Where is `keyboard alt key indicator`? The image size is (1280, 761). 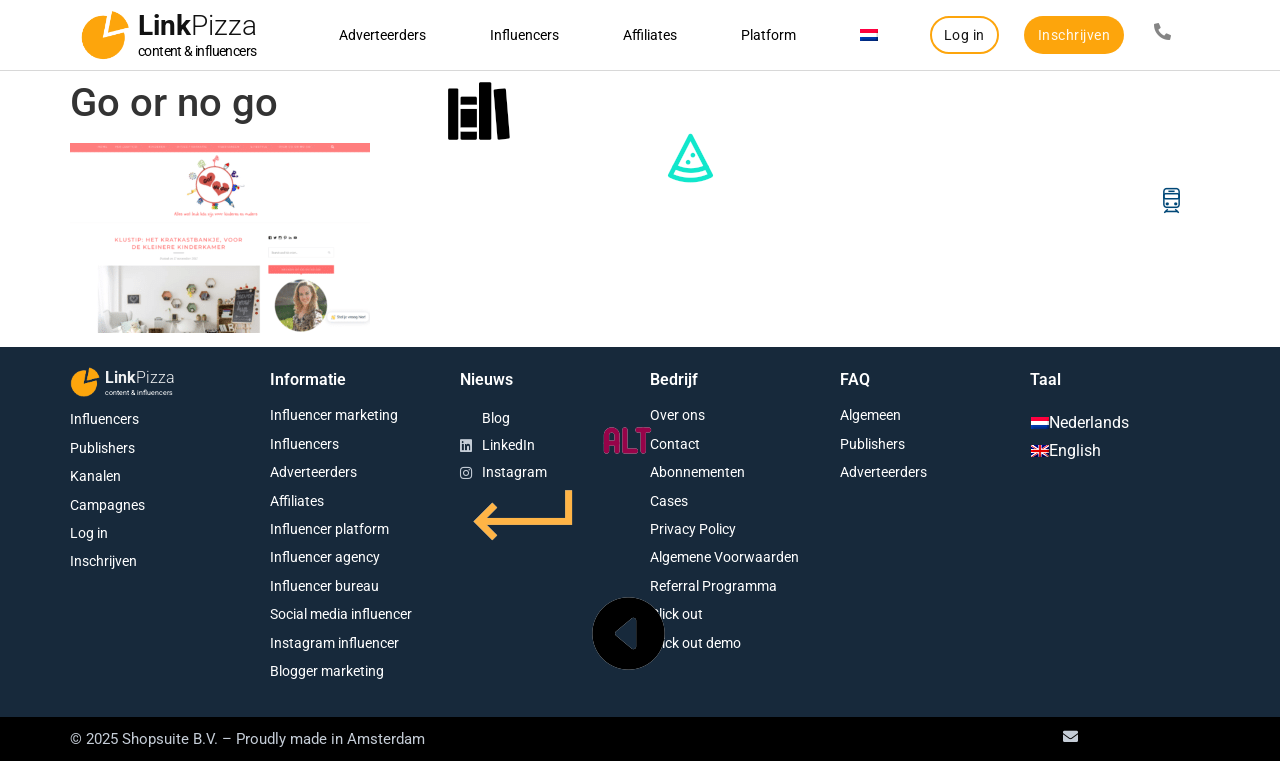 keyboard alt key indicator is located at coordinates (627, 440).